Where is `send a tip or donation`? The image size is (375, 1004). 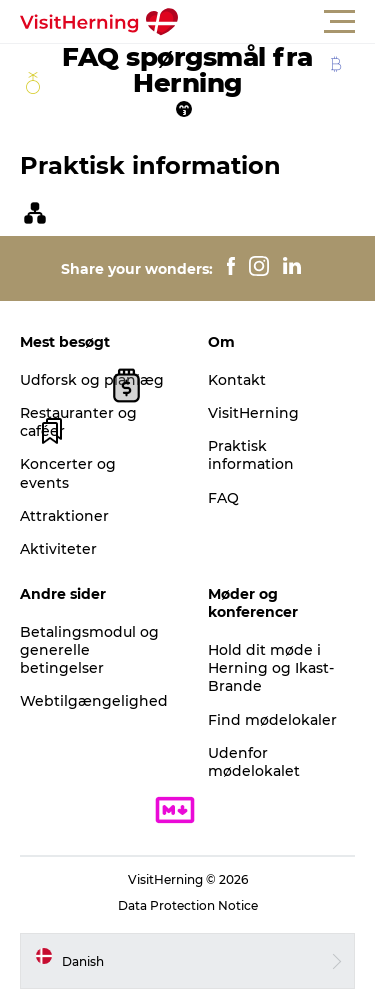 send a tip or donation is located at coordinates (126, 385).